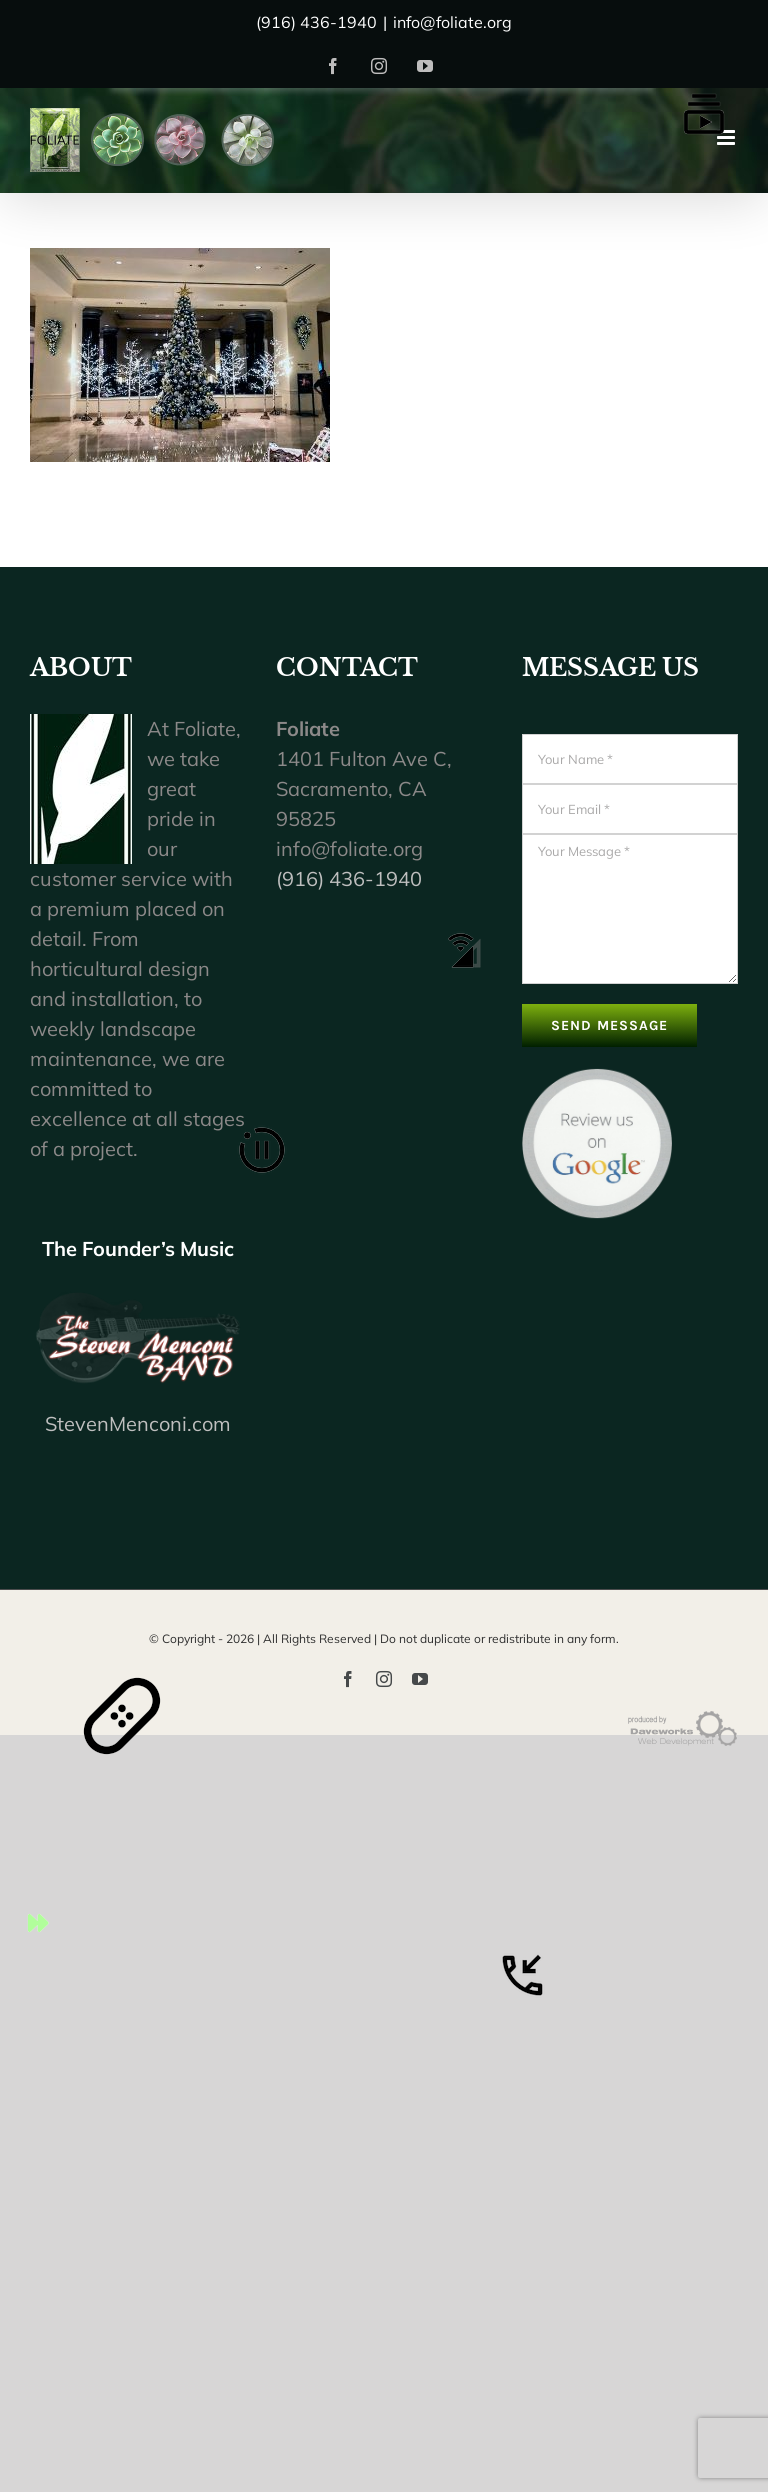 The image size is (768, 2492). What do you see at coordinates (462, 949) in the screenshot?
I see `indicates wifi connection with cellular backup` at bounding box center [462, 949].